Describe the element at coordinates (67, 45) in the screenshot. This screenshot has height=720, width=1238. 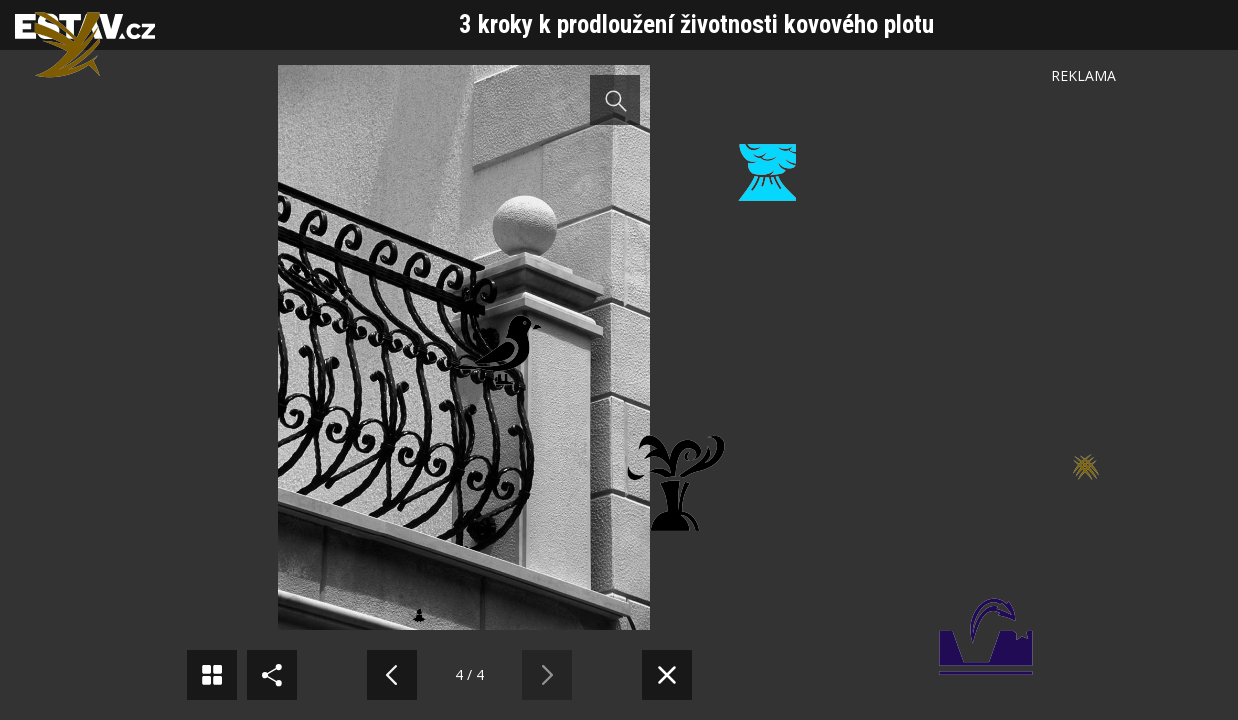
I see `indicates wind or air currents intersecting` at that location.